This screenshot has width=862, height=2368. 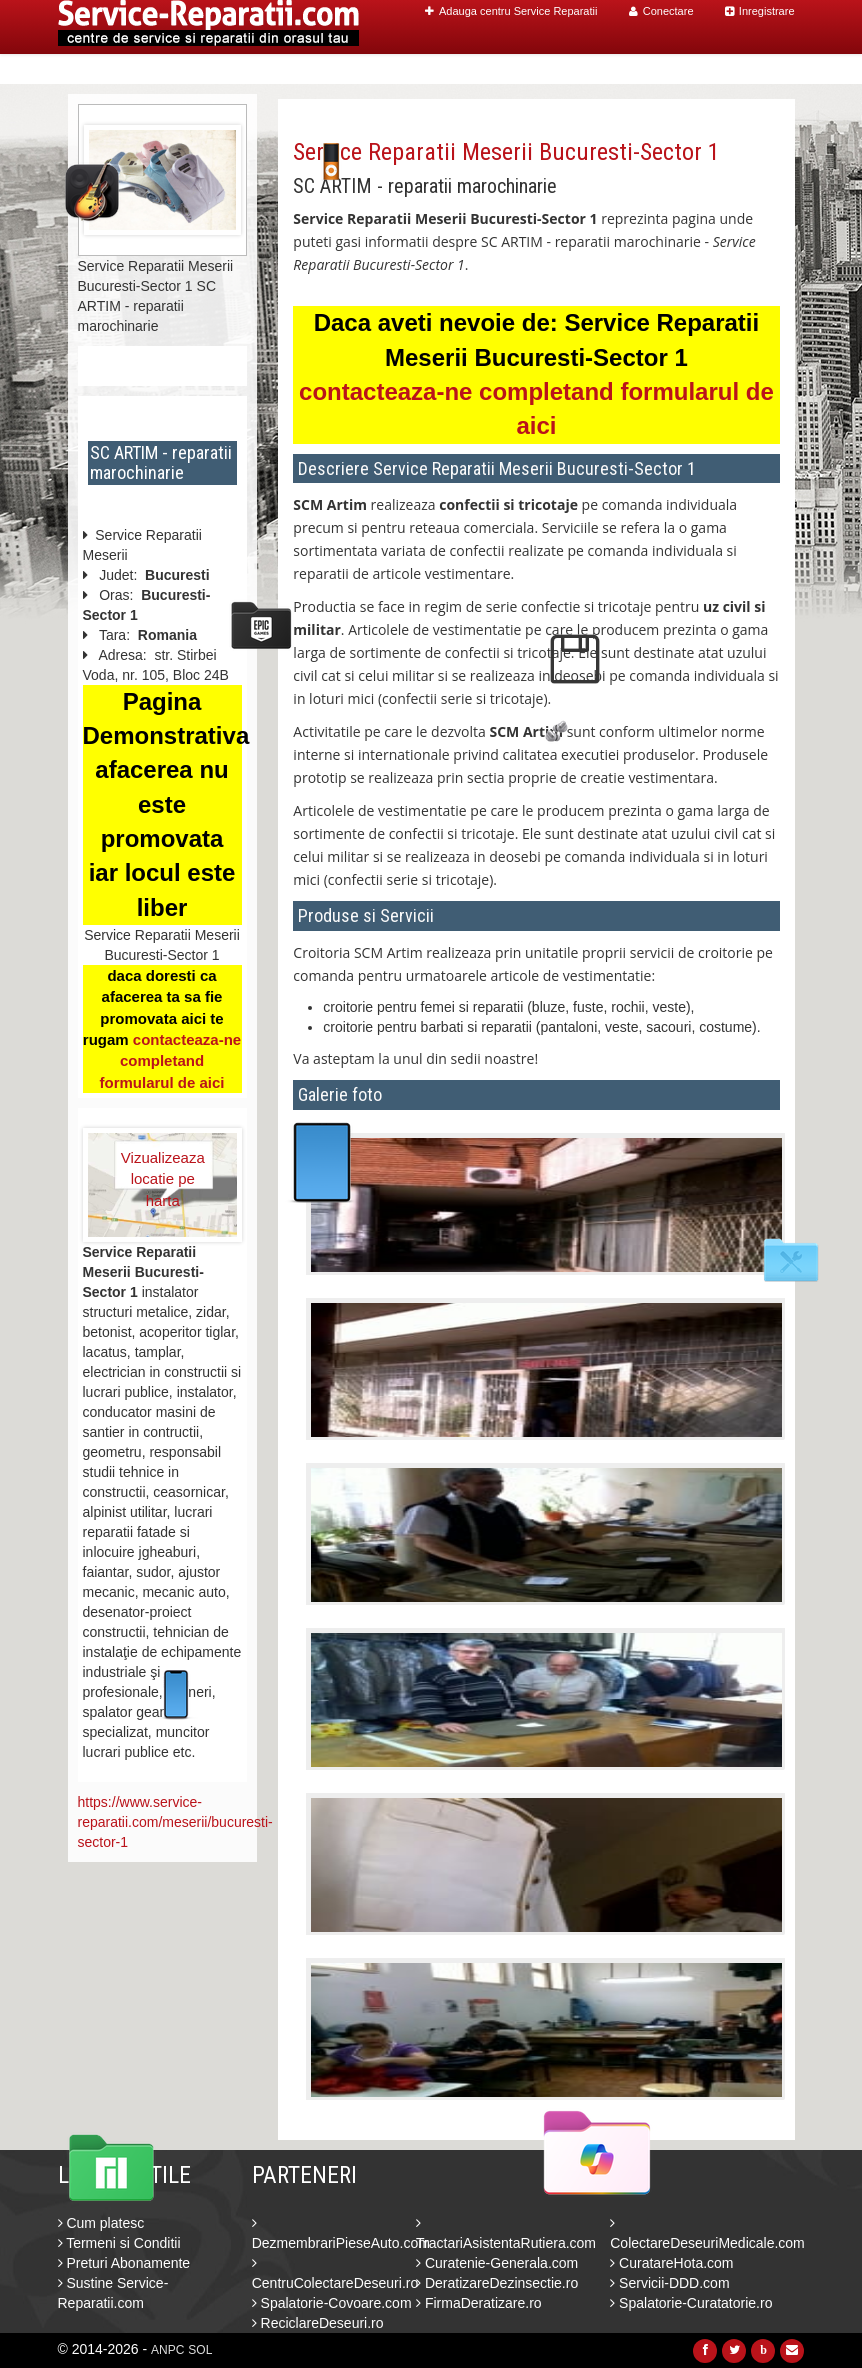 What do you see at coordinates (596, 2155) in the screenshot?
I see `open folder containing microsoft copilot 365 files` at bounding box center [596, 2155].